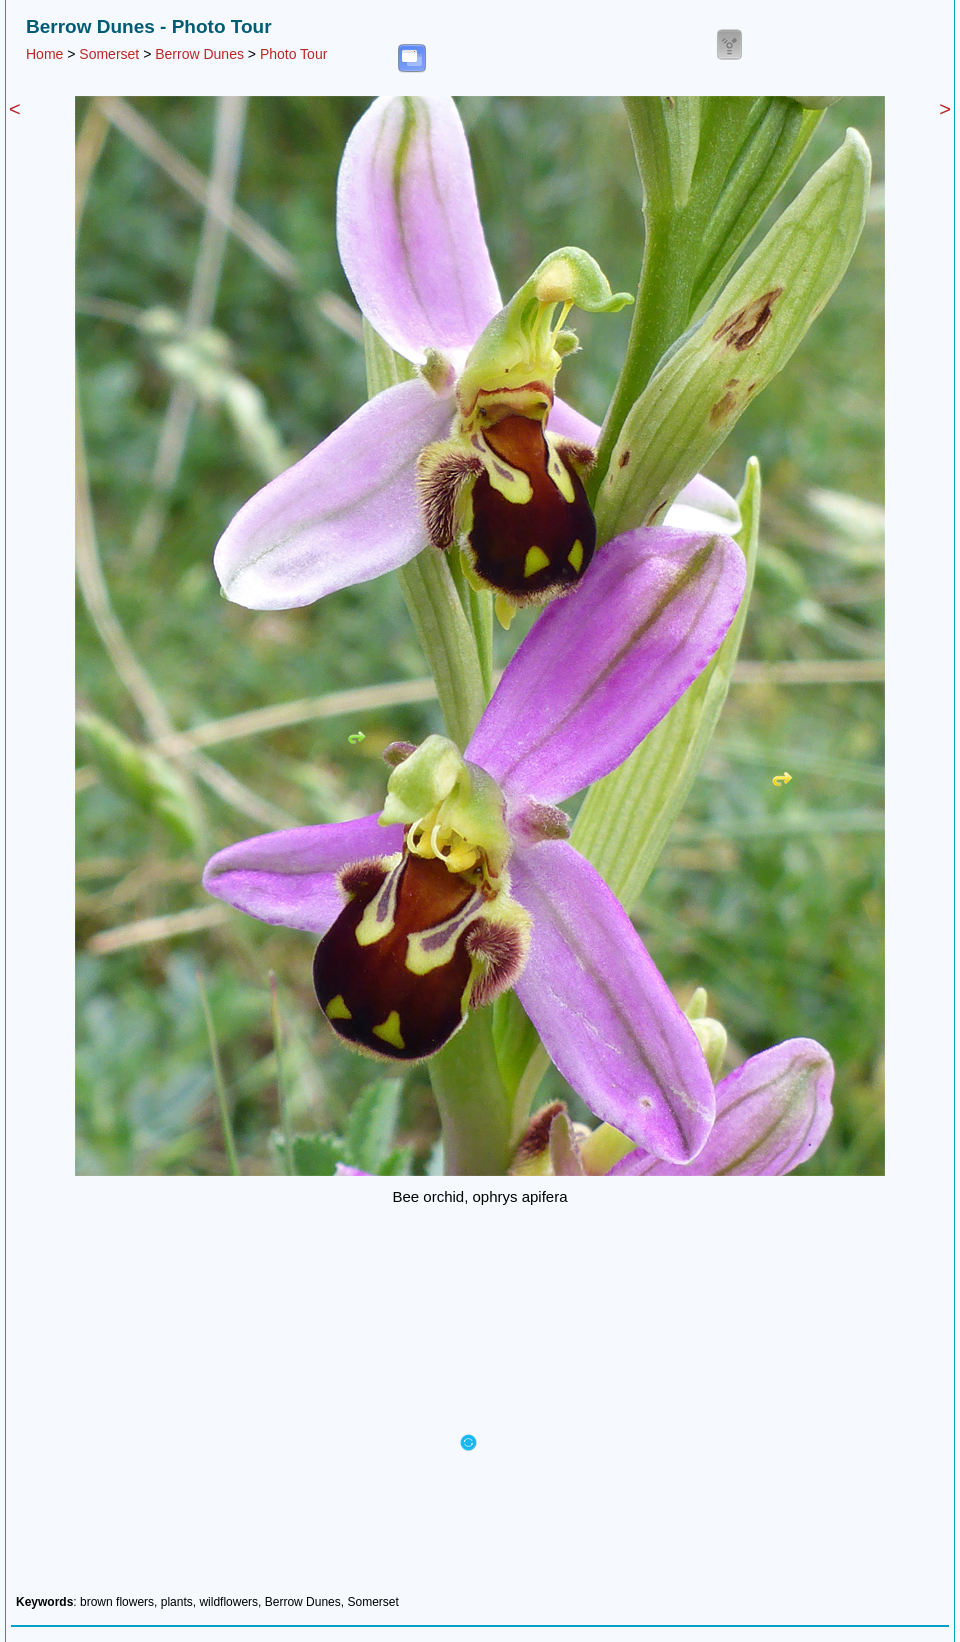  Describe the element at coordinates (729, 44) in the screenshot. I see `access firewire external hard drive` at that location.